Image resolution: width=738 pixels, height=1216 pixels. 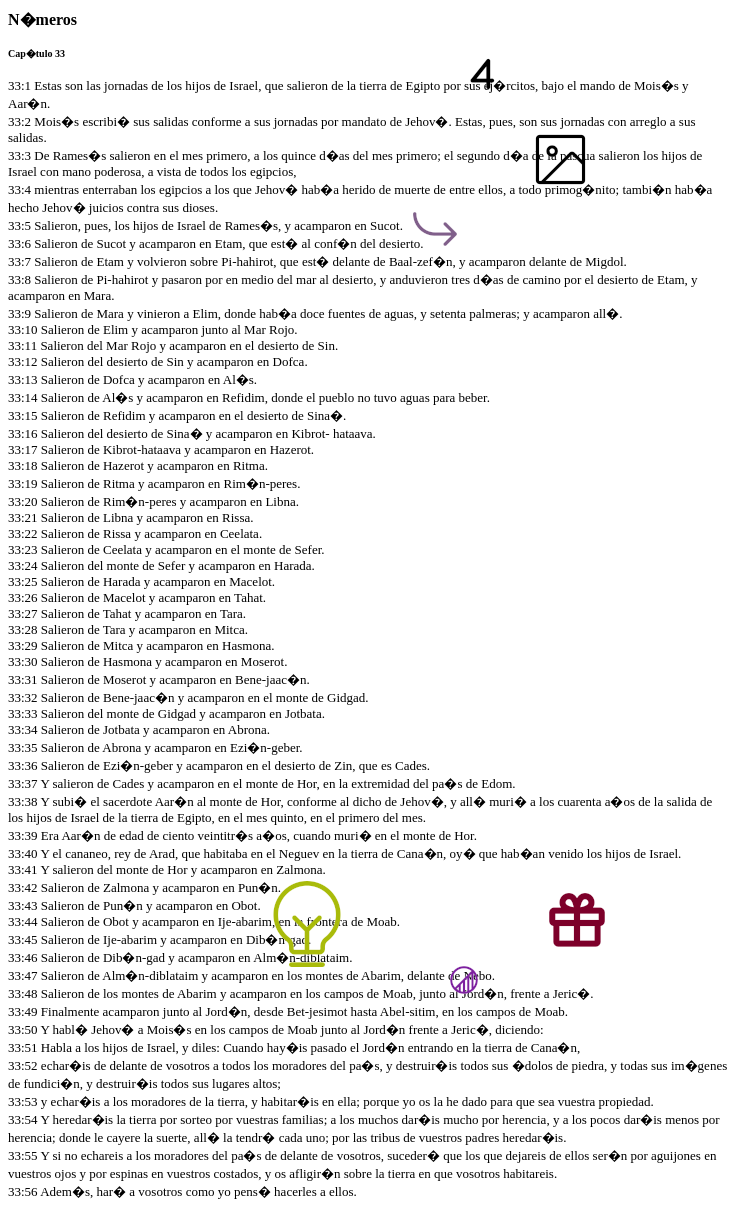 I want to click on reply to a message, so click(x=435, y=229).